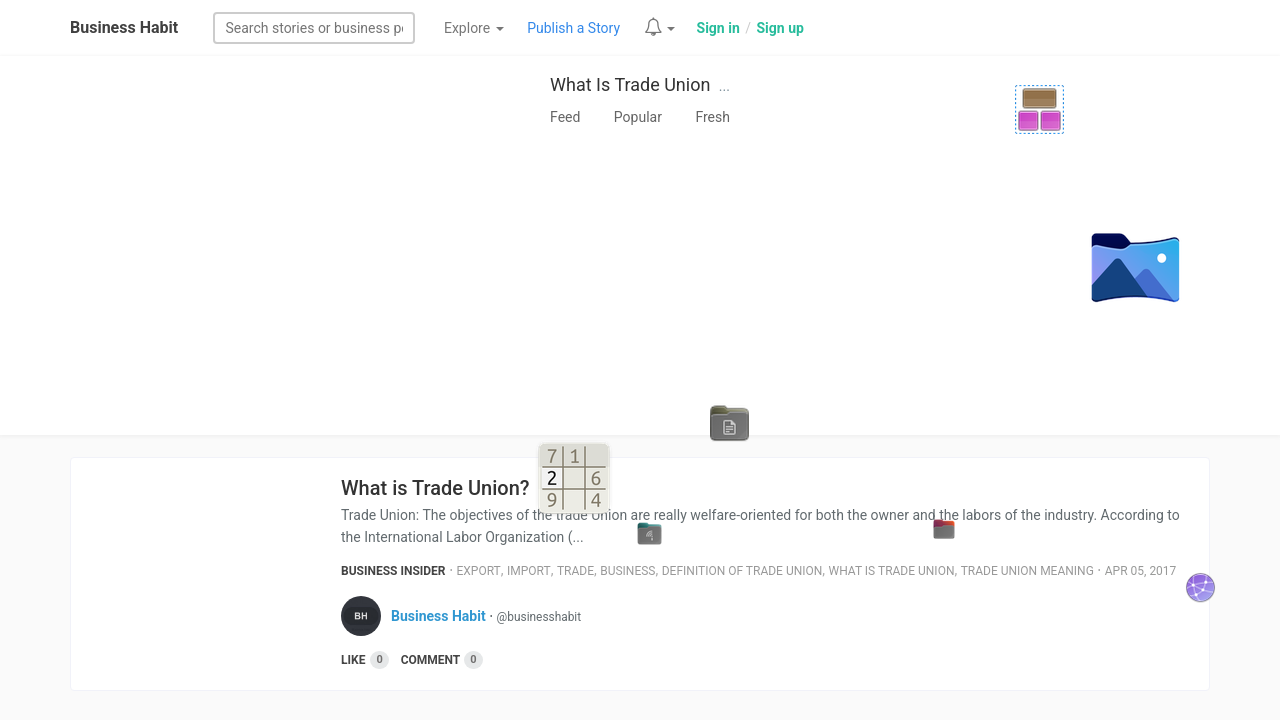 This screenshot has width=1280, height=720. I want to click on open insync cloud sync folder, so click(649, 533).